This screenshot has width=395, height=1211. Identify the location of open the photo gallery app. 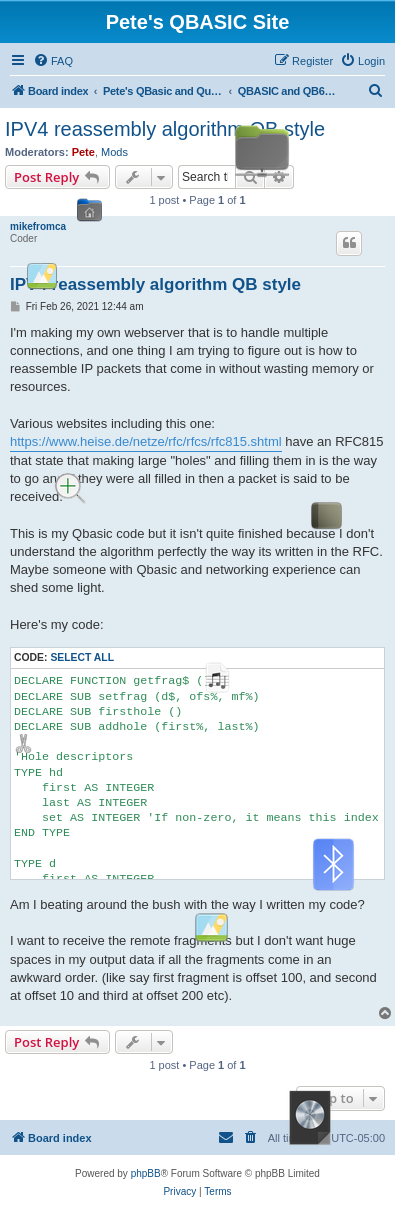
(211, 927).